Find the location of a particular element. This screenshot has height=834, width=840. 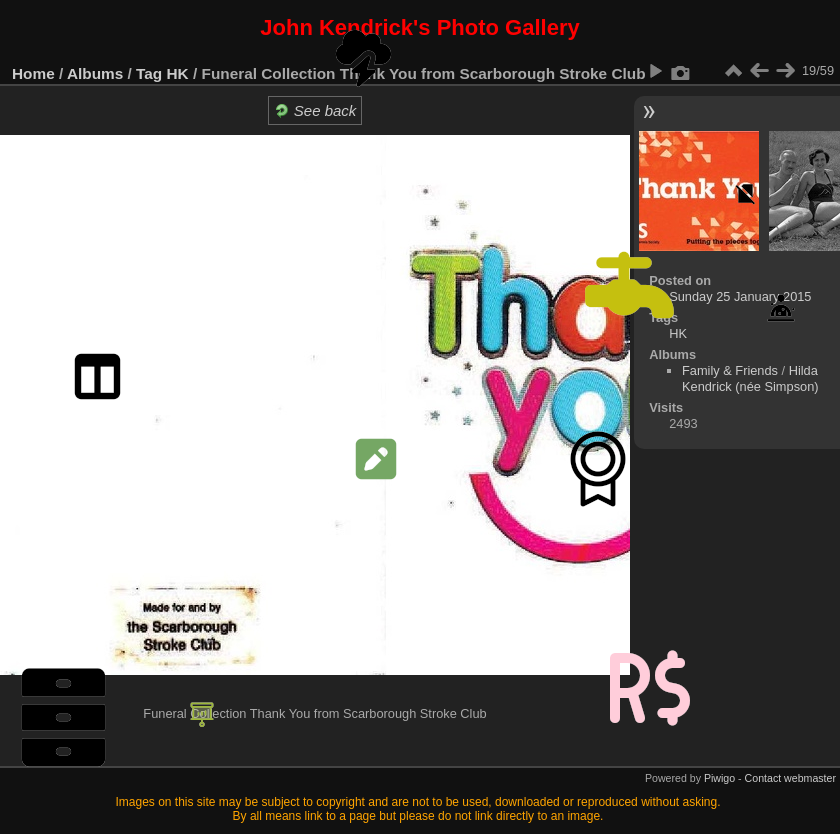

switch to column view layout is located at coordinates (97, 376).